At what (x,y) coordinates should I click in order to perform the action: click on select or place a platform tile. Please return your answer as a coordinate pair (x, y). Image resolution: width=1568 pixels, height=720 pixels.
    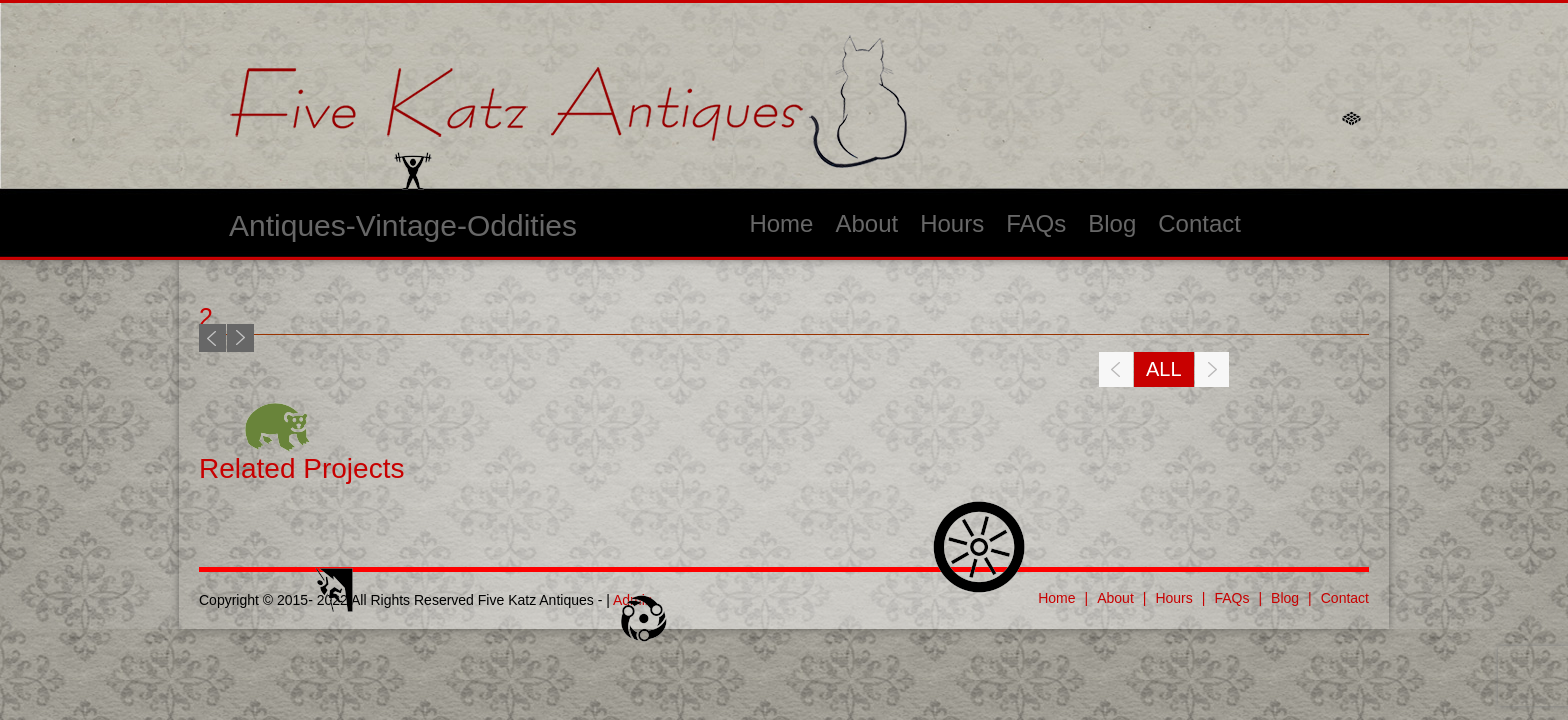
    Looking at the image, I should click on (1351, 118).